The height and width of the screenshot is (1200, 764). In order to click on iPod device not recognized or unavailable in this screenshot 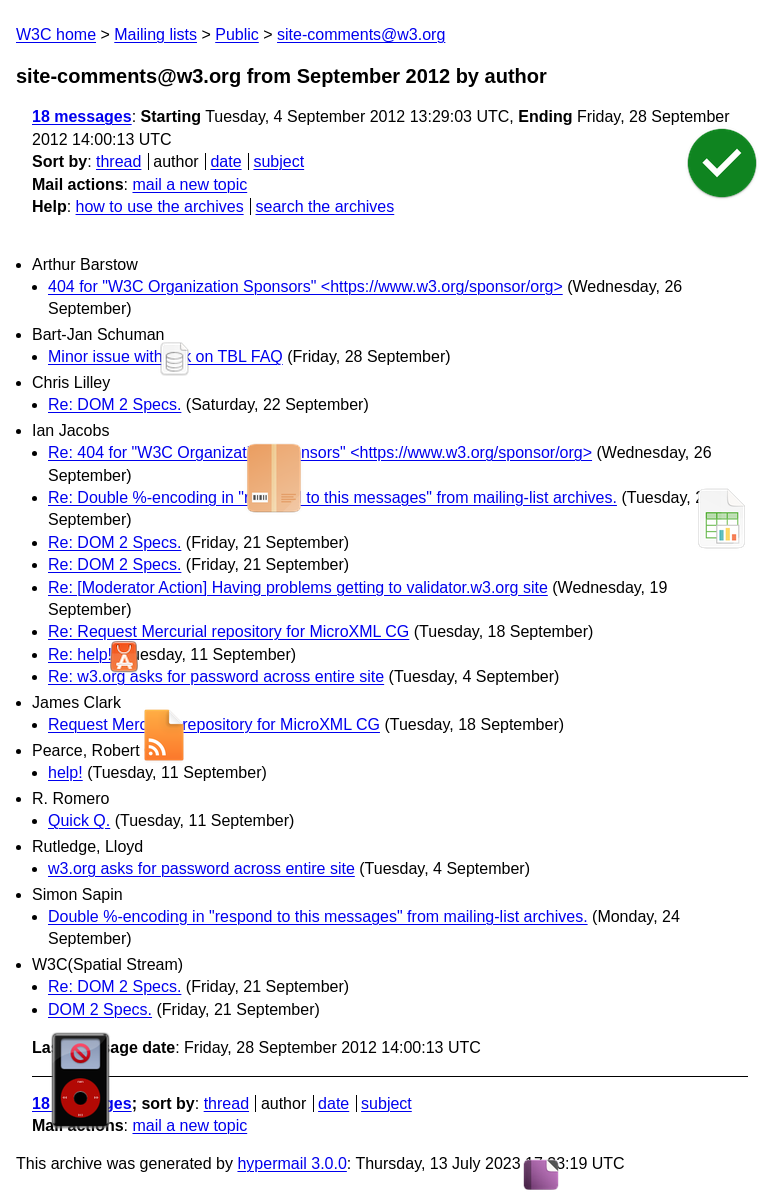, I will do `click(80, 1080)`.